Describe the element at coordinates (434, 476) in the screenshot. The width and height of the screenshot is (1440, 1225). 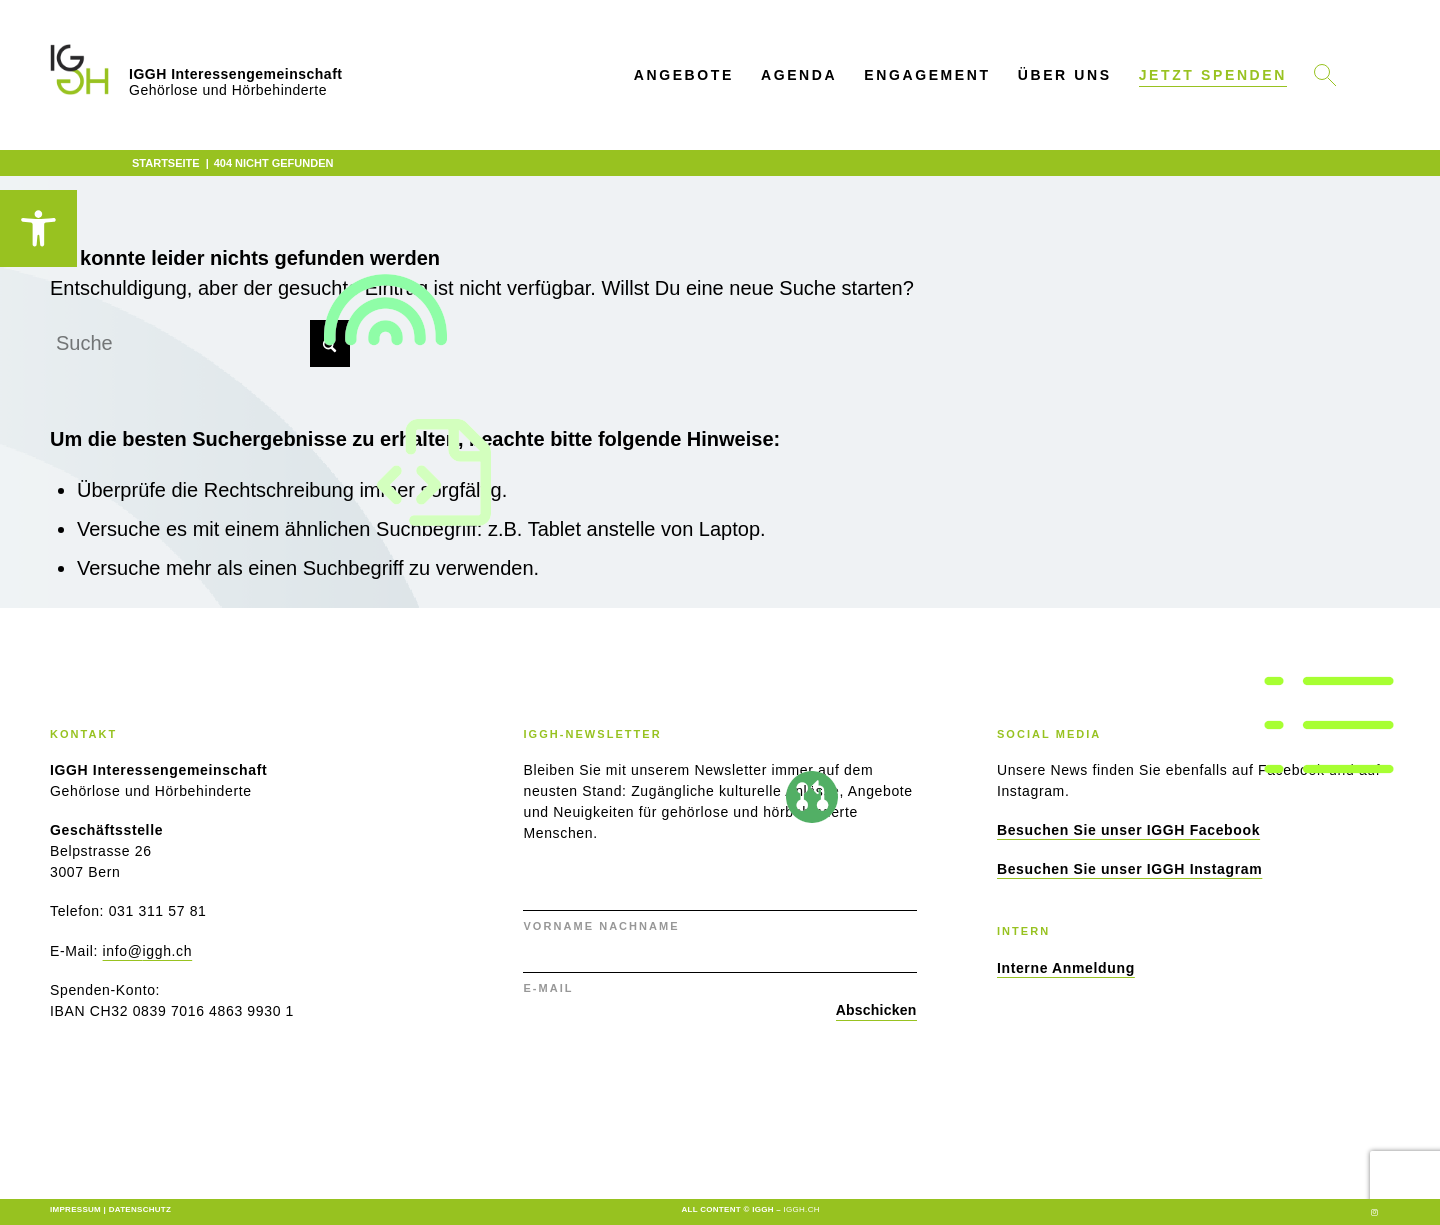
I see `view source code file` at that location.